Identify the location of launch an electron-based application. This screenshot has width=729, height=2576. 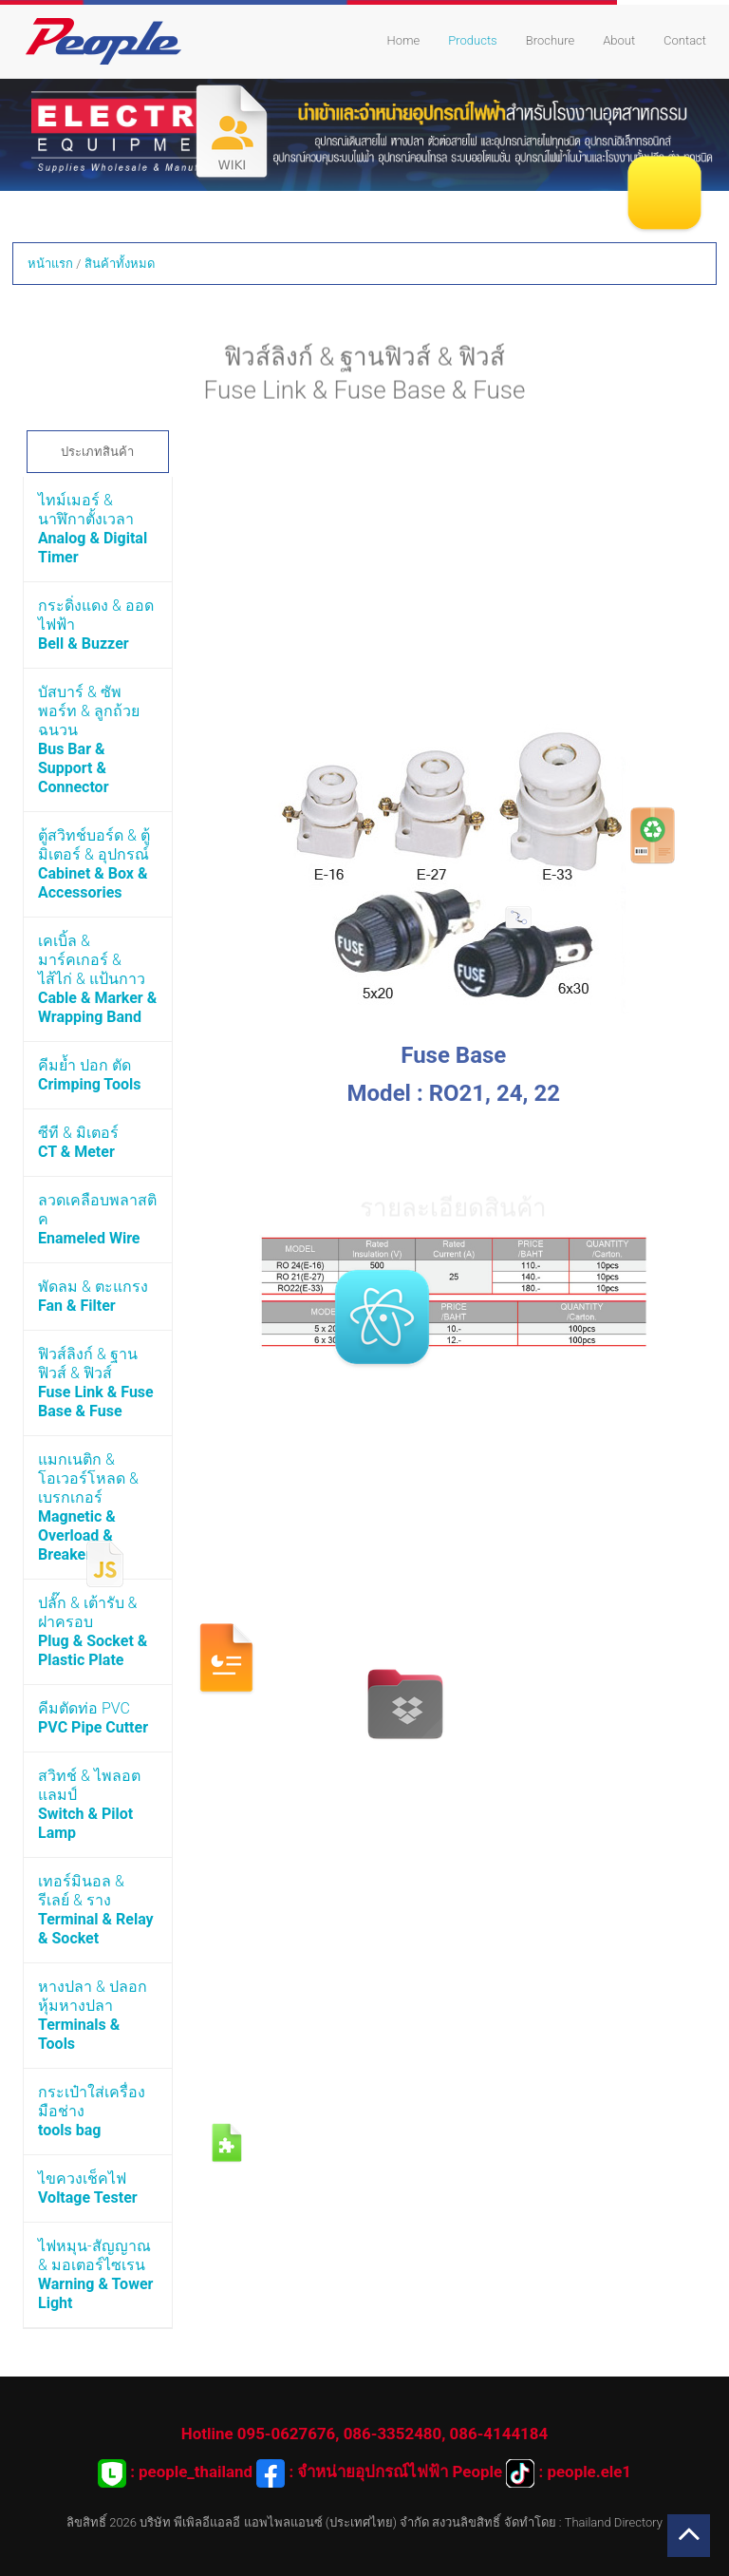
(382, 1316).